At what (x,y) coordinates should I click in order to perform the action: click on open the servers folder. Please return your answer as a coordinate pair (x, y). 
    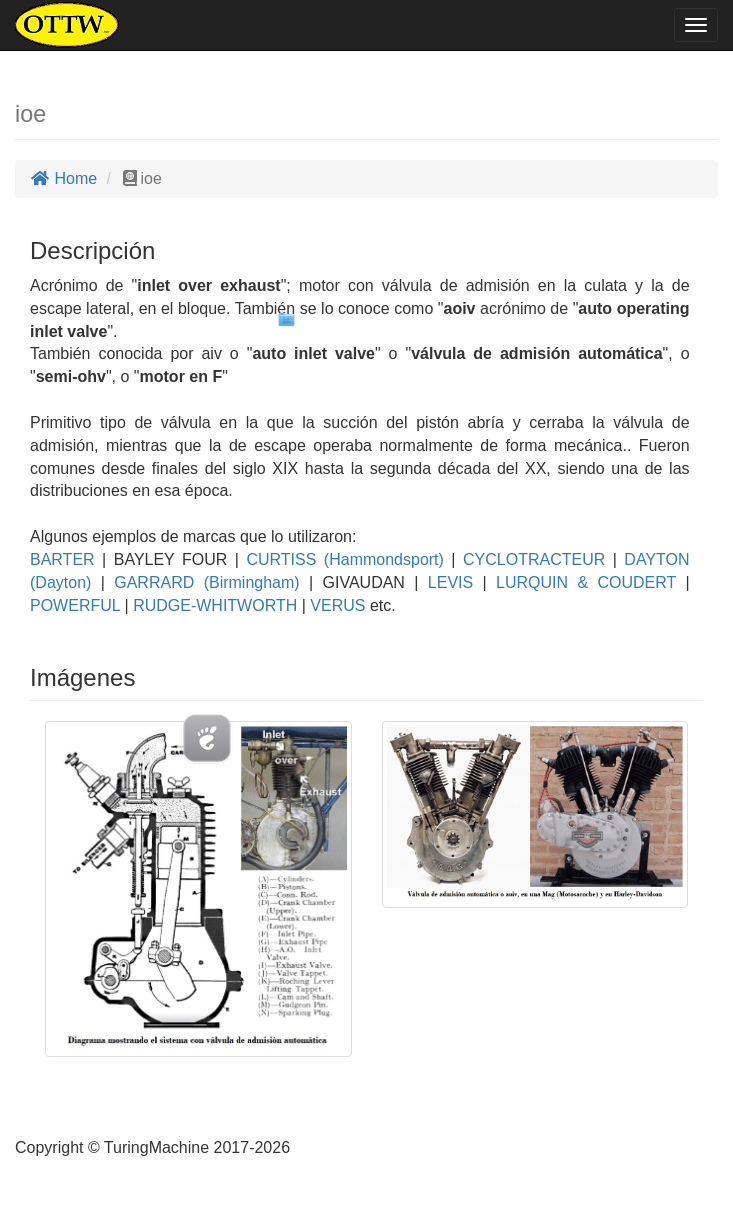
    Looking at the image, I should click on (286, 319).